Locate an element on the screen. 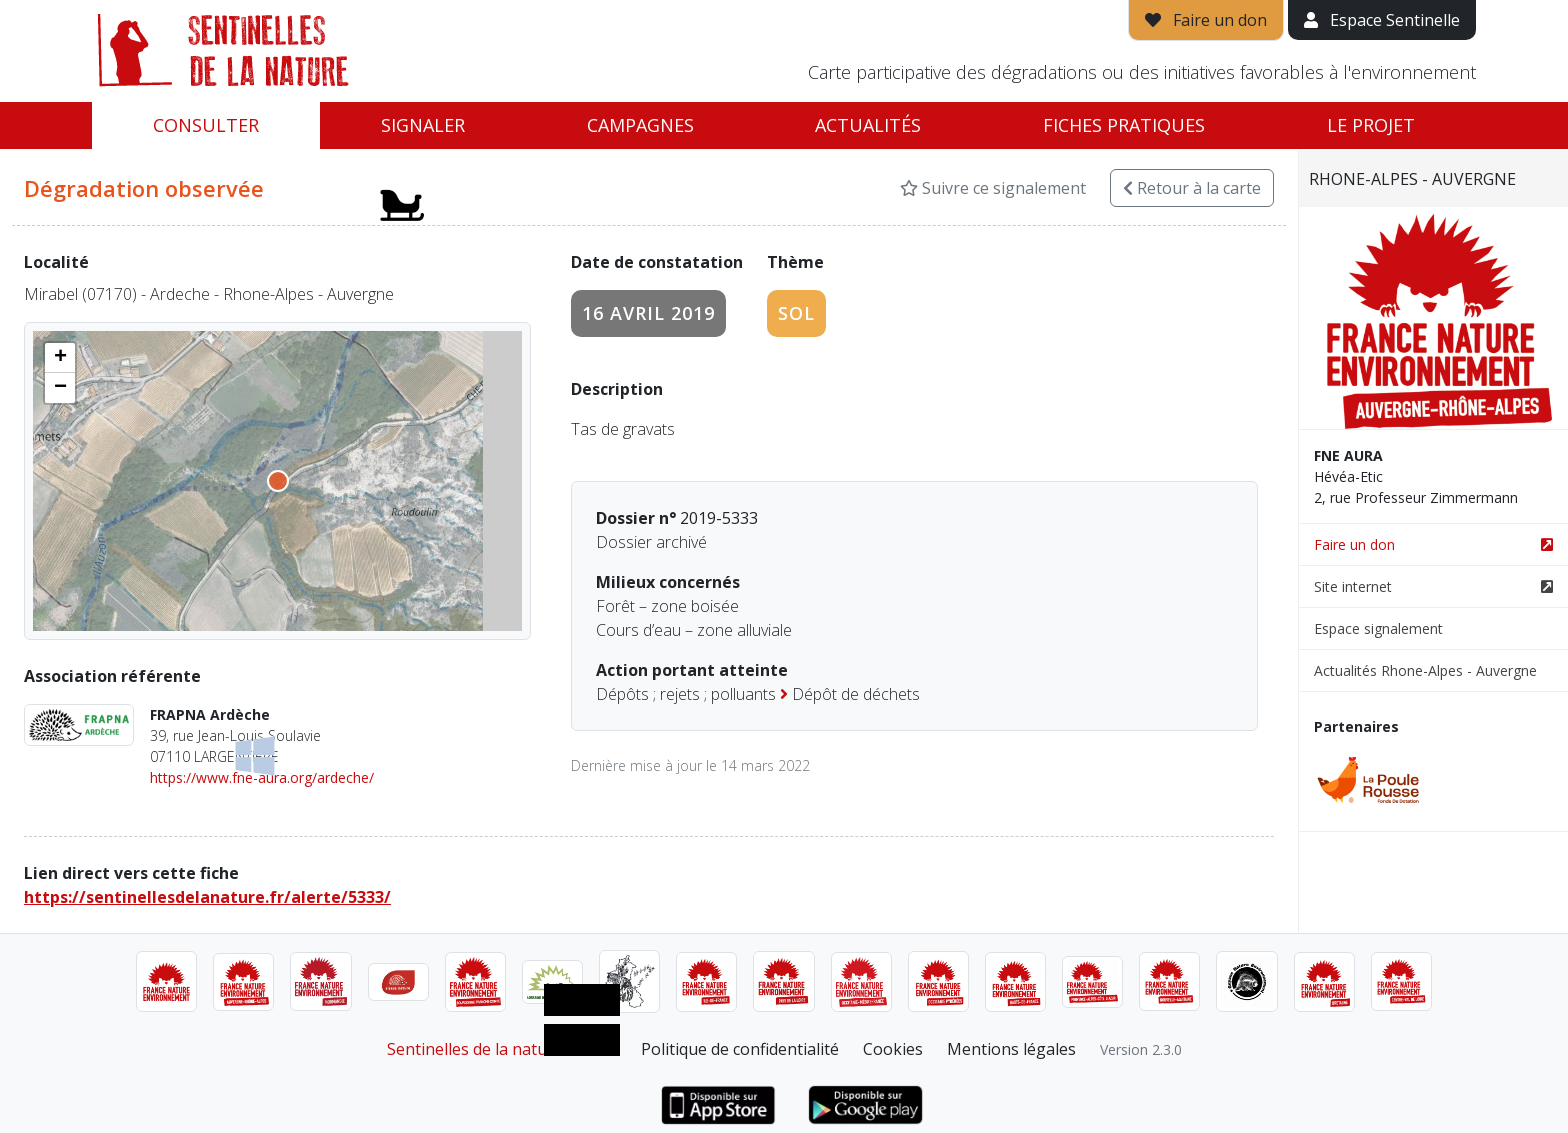 Image resolution: width=1568 pixels, height=1133 pixels. indicates holiday or winter seasonal content is located at coordinates (401, 206).